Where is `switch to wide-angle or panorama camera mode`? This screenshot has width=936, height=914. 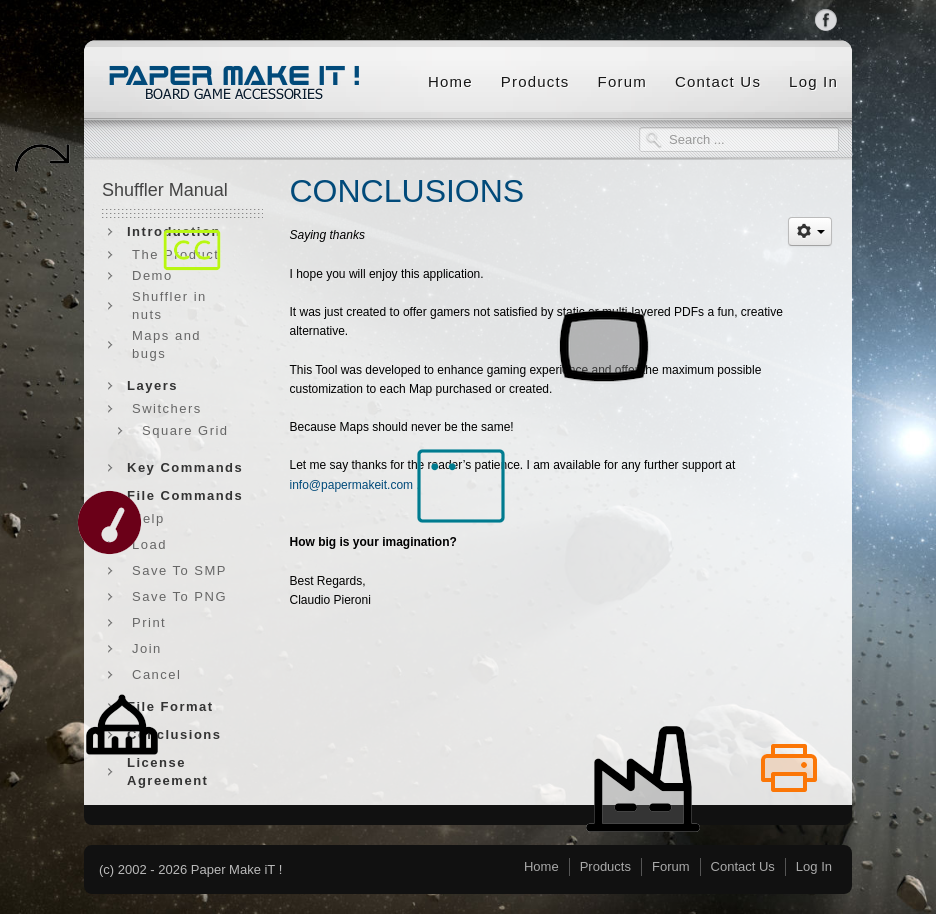
switch to wide-angle or panorama camera mode is located at coordinates (604, 346).